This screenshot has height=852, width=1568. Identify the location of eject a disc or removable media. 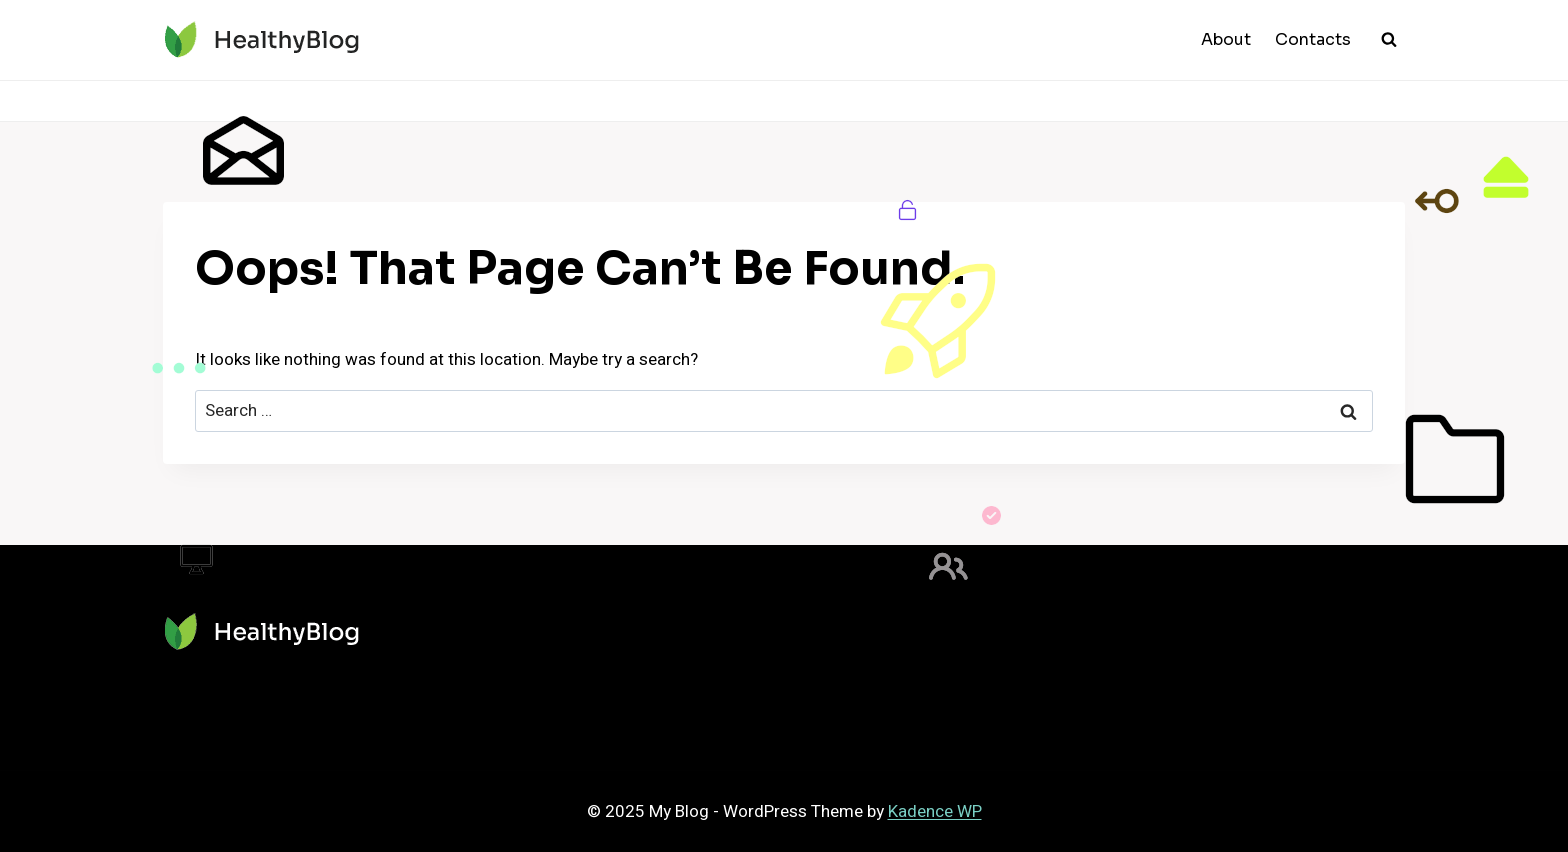
(1506, 181).